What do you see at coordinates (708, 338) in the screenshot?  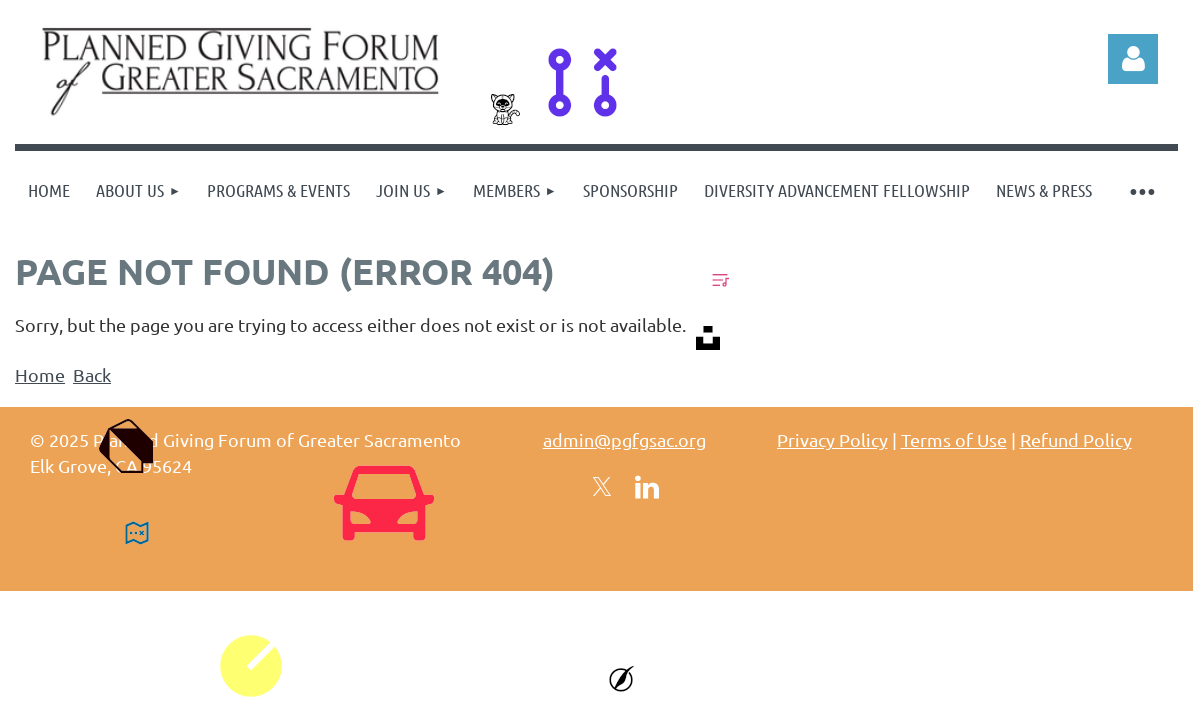 I see `open unsplash to browse stock photos` at bounding box center [708, 338].